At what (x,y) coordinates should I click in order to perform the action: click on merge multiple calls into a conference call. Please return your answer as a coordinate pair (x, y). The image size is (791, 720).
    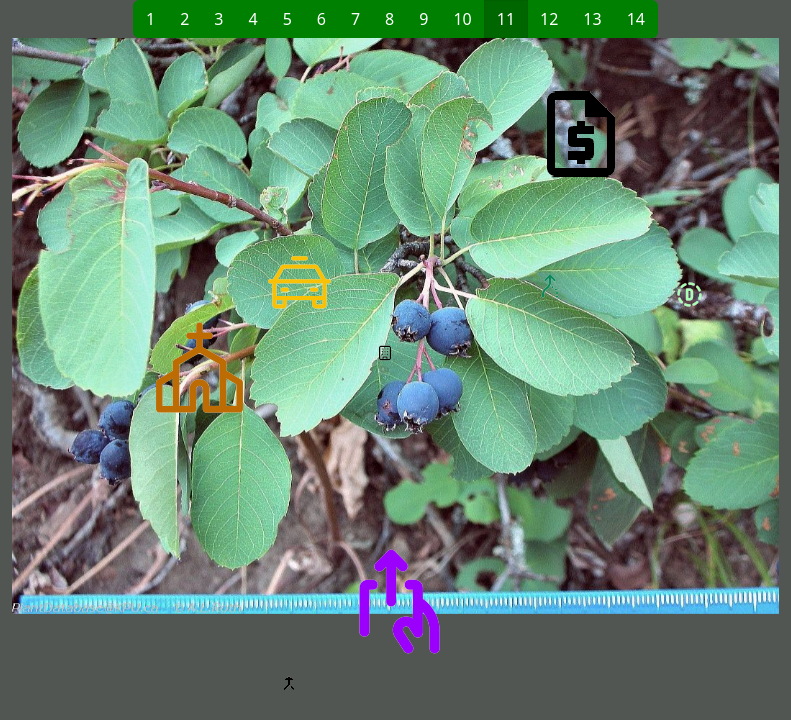
    Looking at the image, I should click on (289, 683).